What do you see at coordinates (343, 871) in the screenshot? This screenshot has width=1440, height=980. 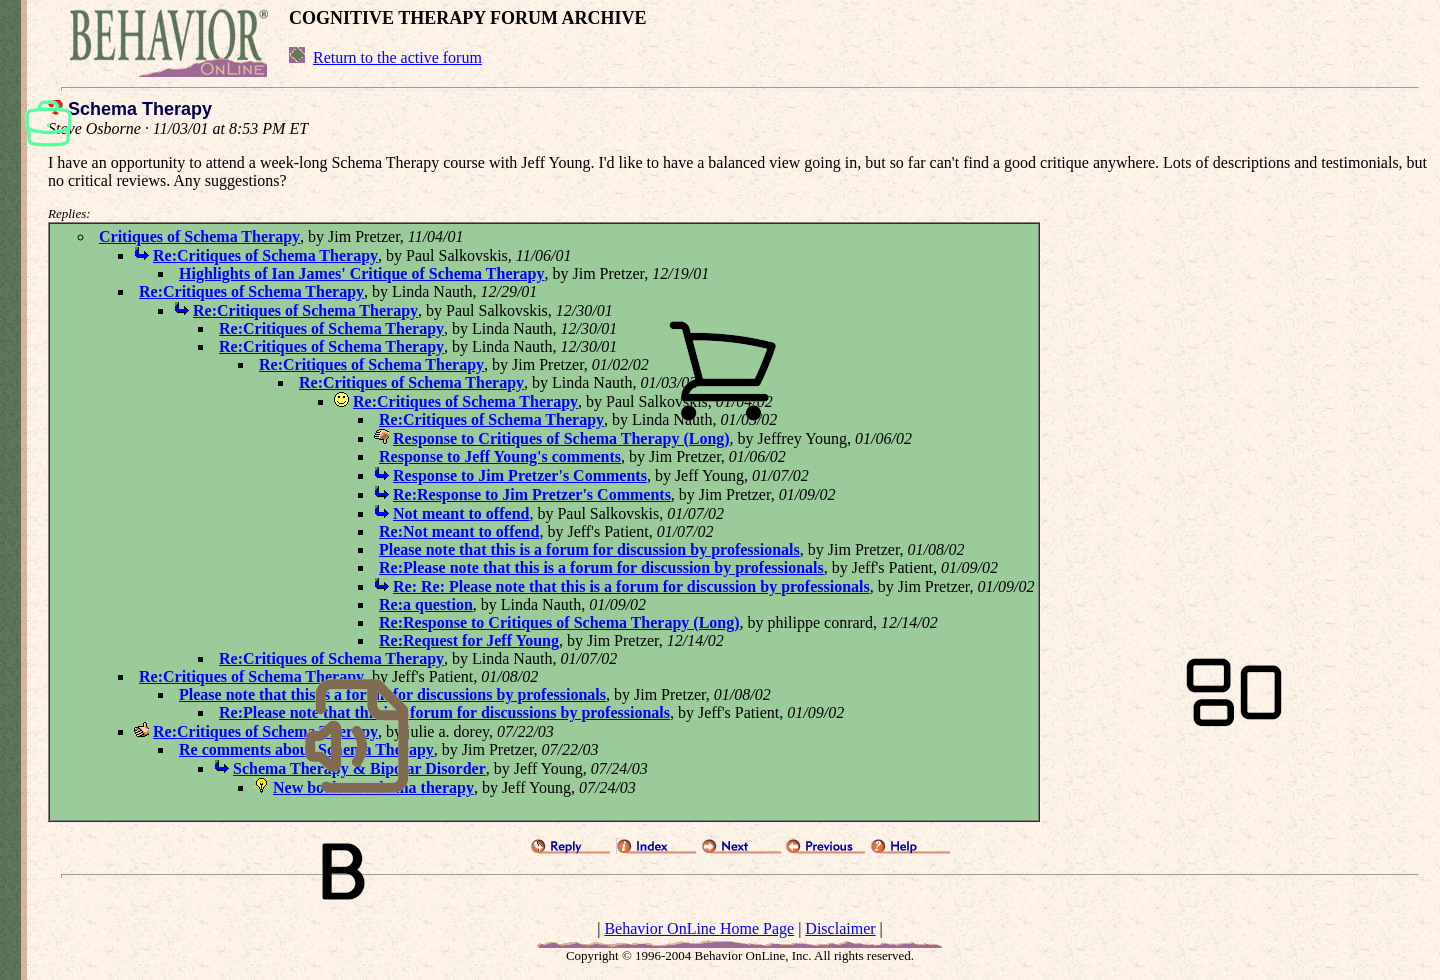 I see `apply bold formatting to selected text` at bounding box center [343, 871].